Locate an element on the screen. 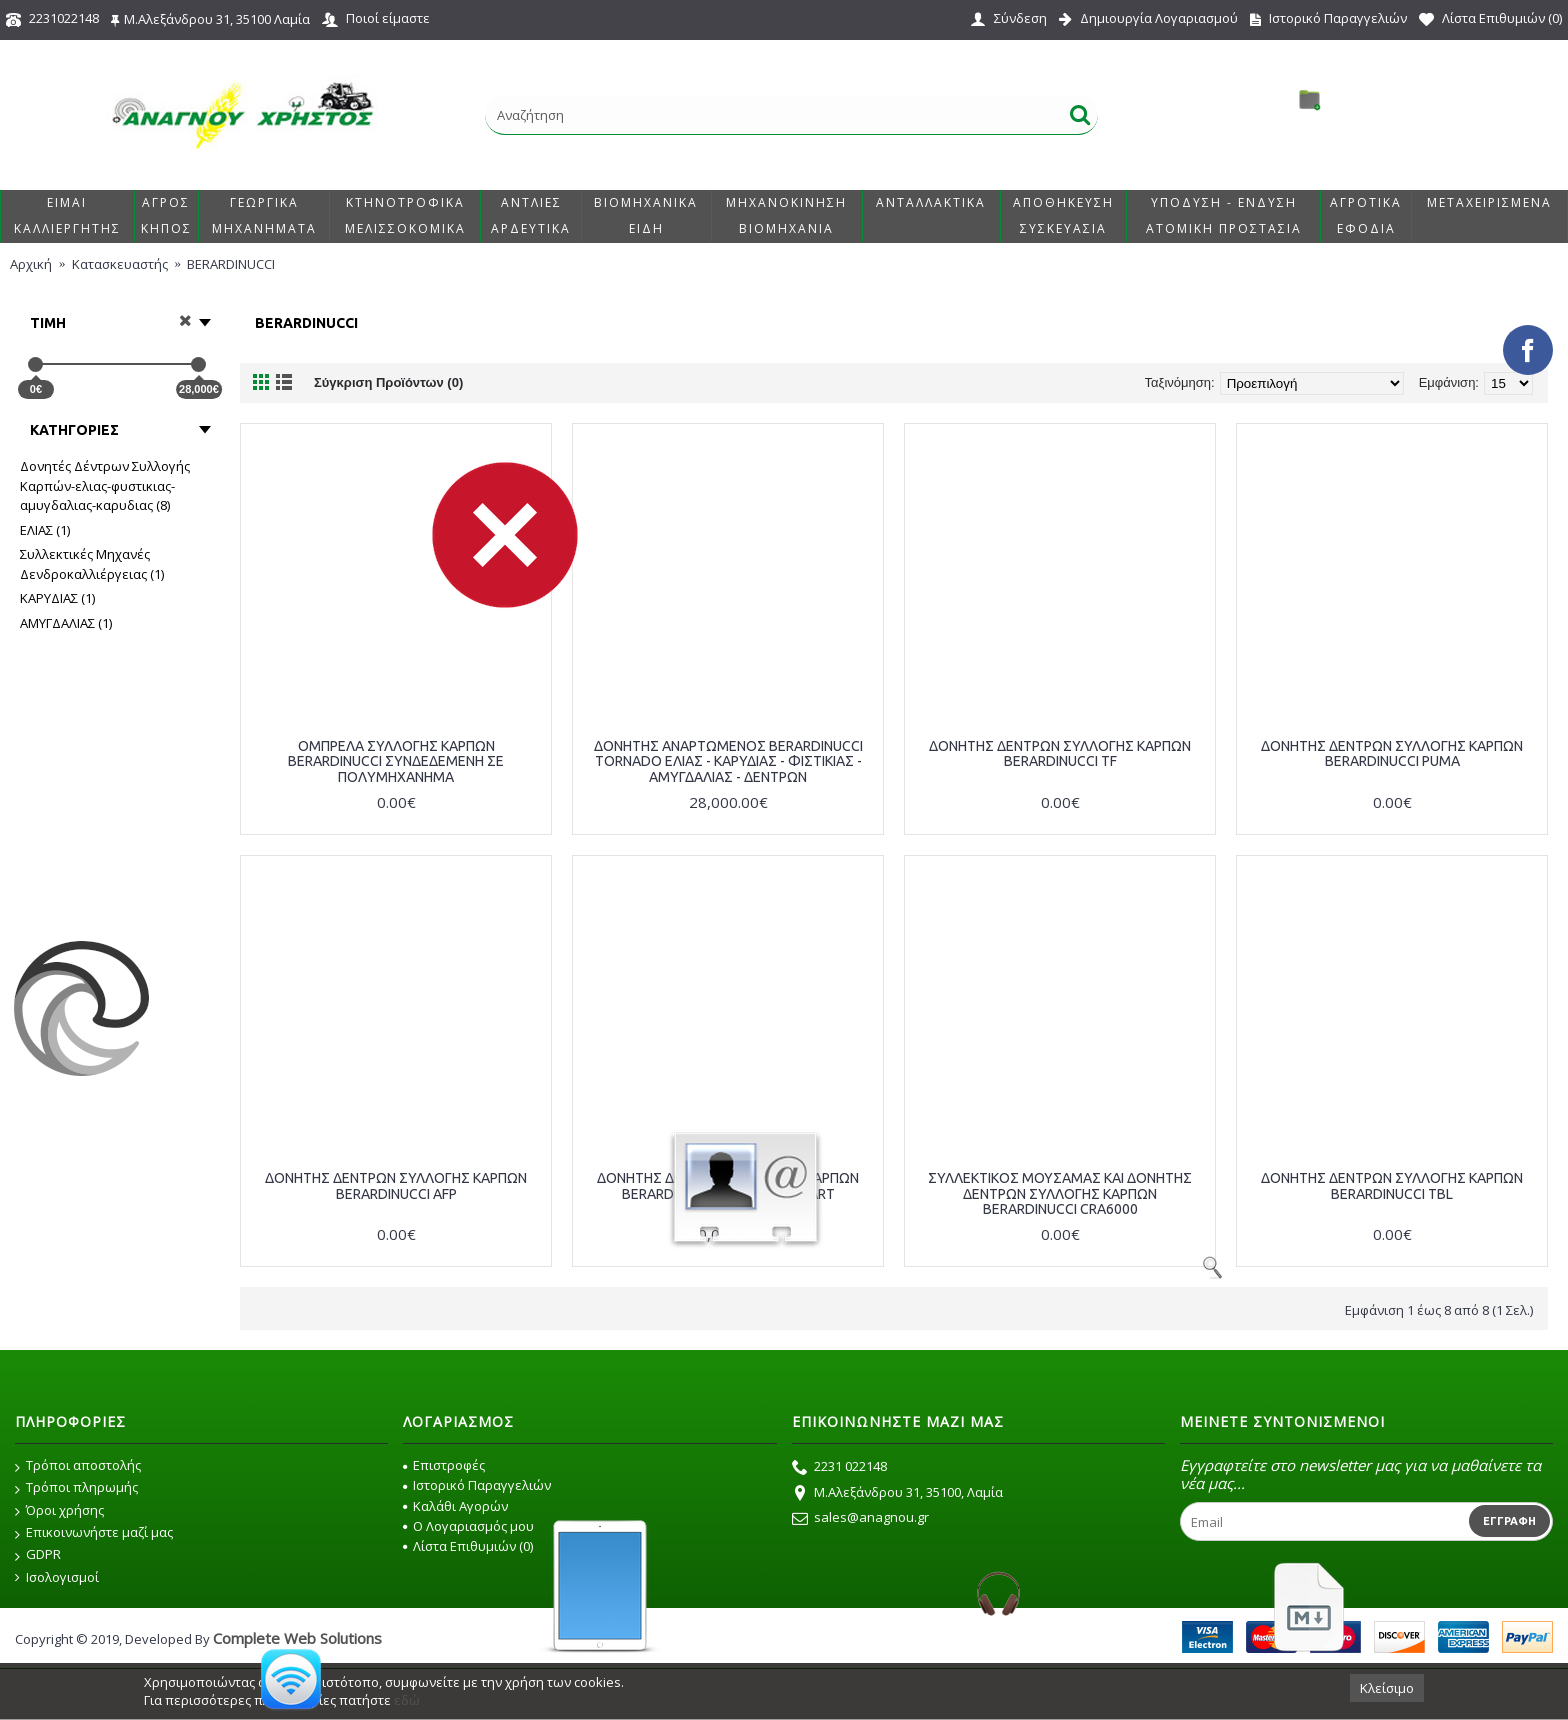 The width and height of the screenshot is (1568, 1720). a markdown text file is located at coordinates (1309, 1607).